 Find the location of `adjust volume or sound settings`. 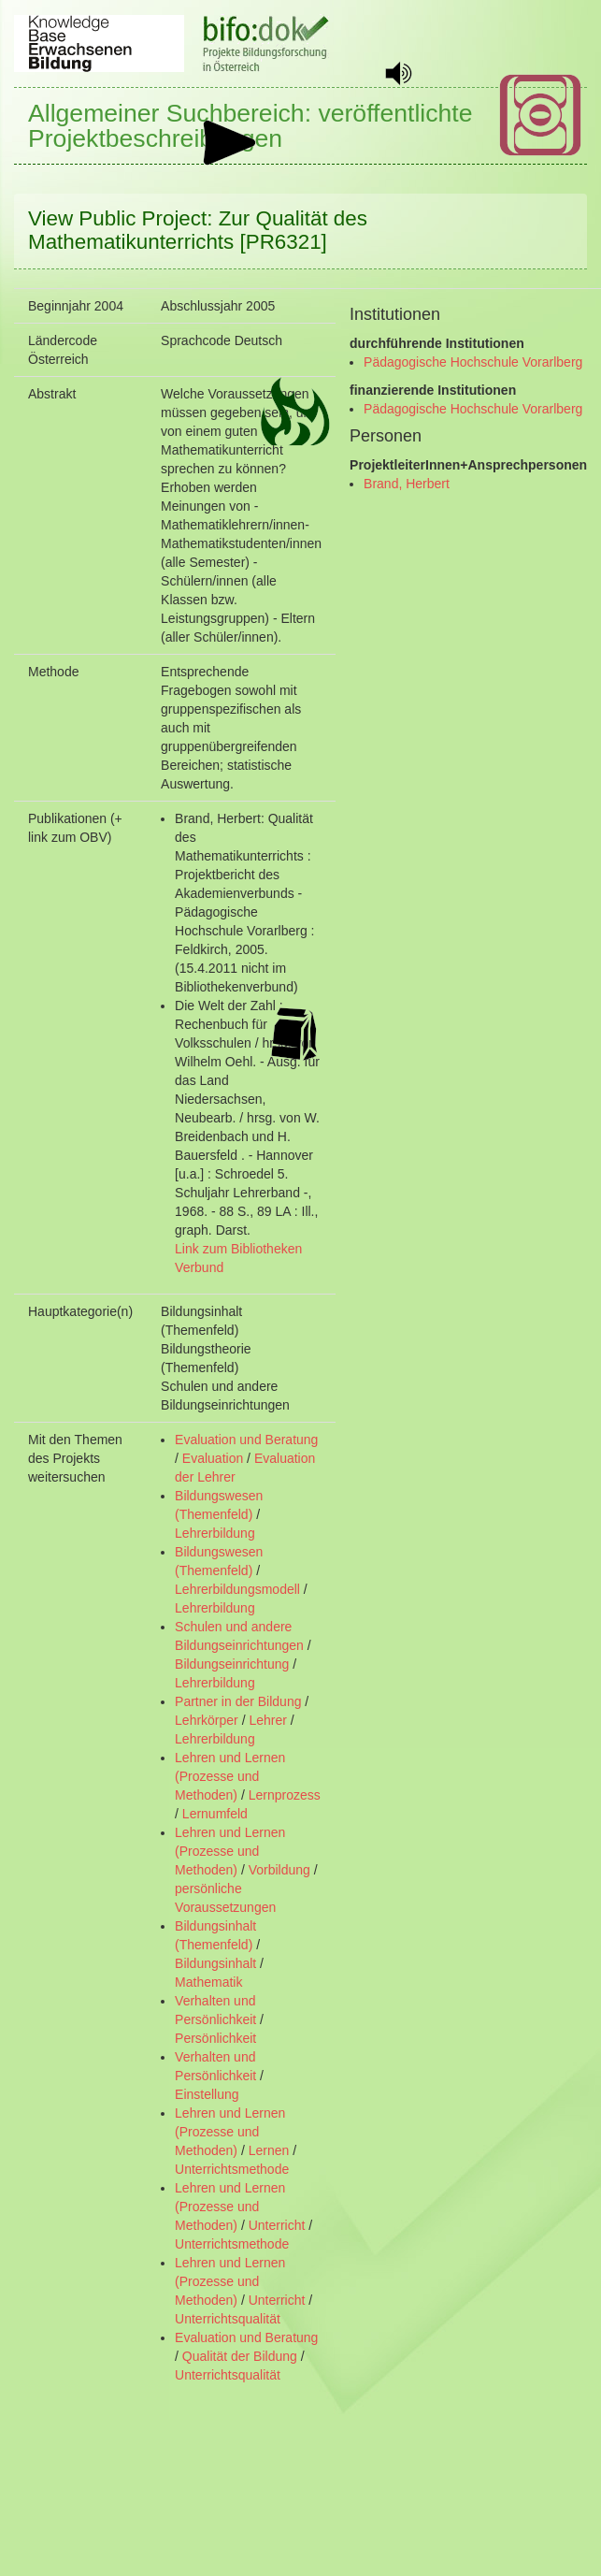

adjust volume or sound settings is located at coordinates (398, 73).